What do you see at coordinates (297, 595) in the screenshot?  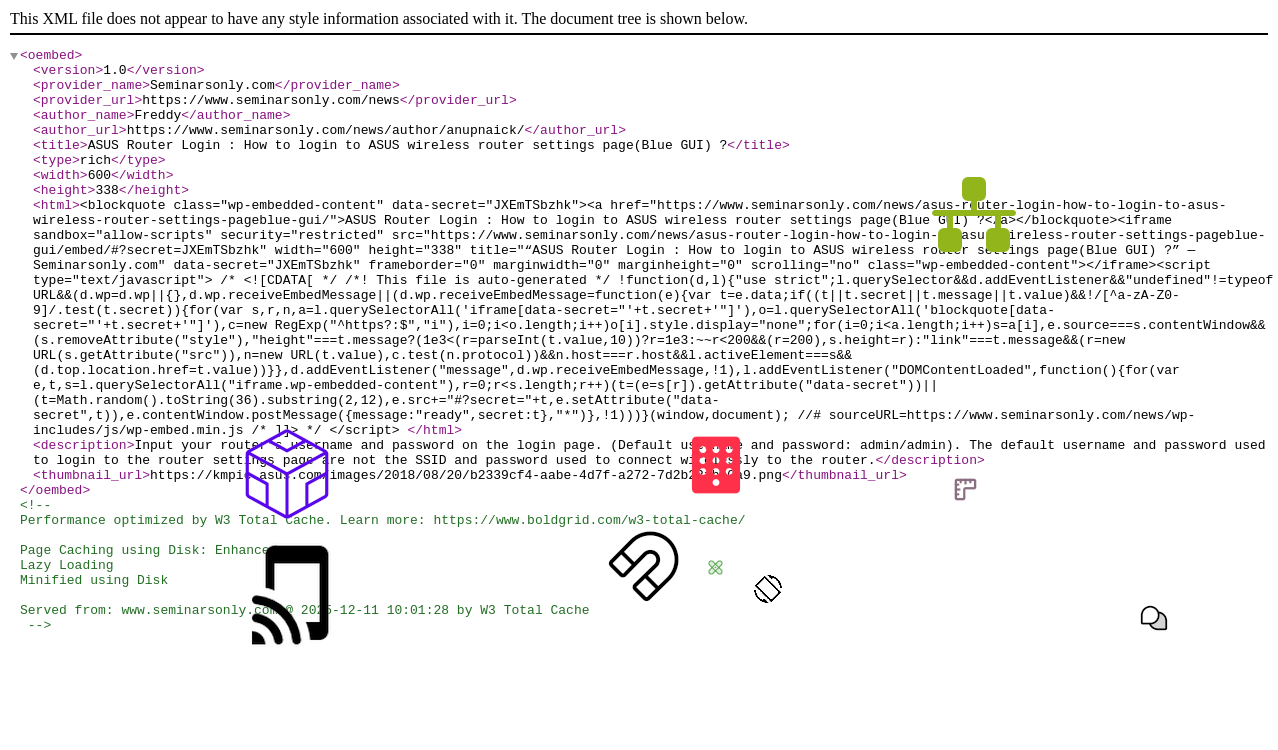 I see `tap to connect device wirelessly` at bounding box center [297, 595].